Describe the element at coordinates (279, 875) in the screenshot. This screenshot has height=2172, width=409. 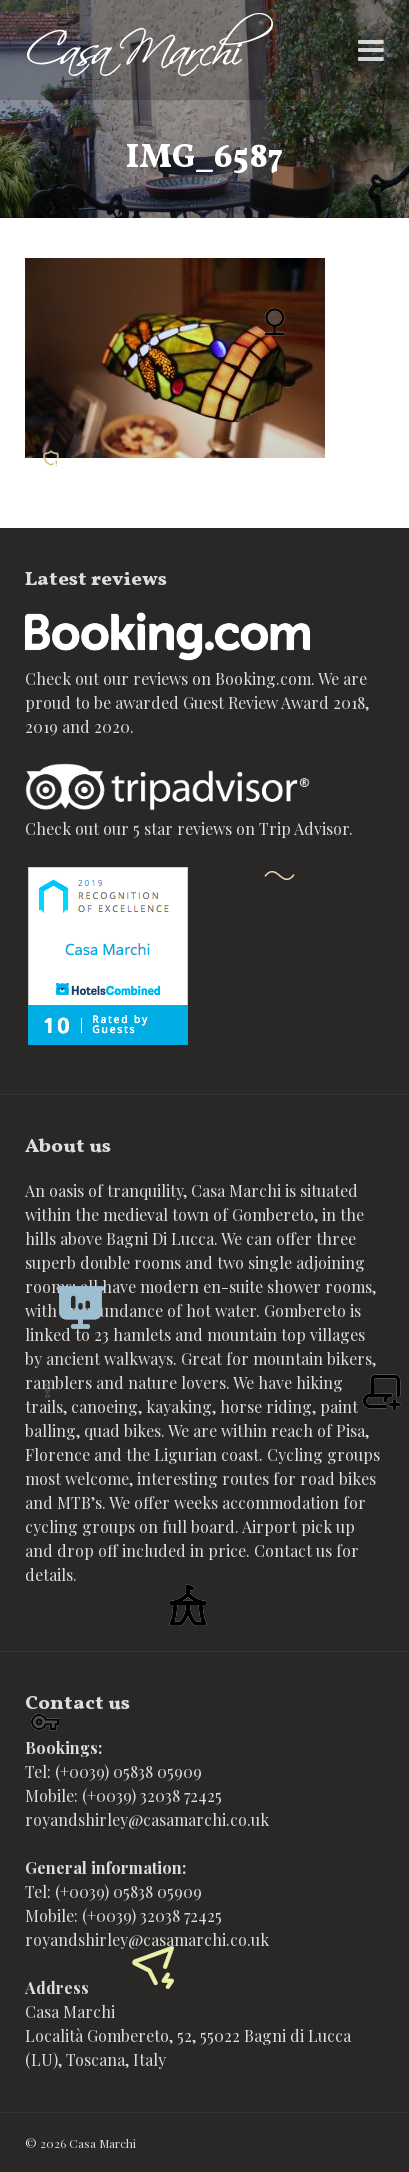
I see `indicates an approximate or estimated value` at that location.